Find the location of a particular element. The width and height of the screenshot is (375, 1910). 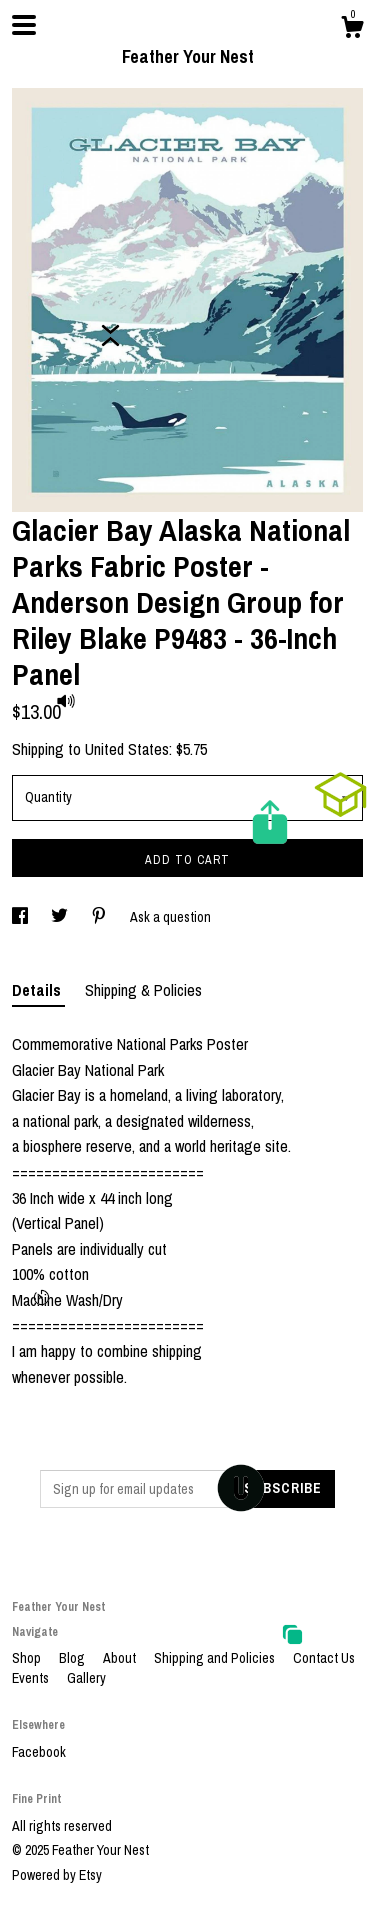

volume is set to high is located at coordinates (66, 701).